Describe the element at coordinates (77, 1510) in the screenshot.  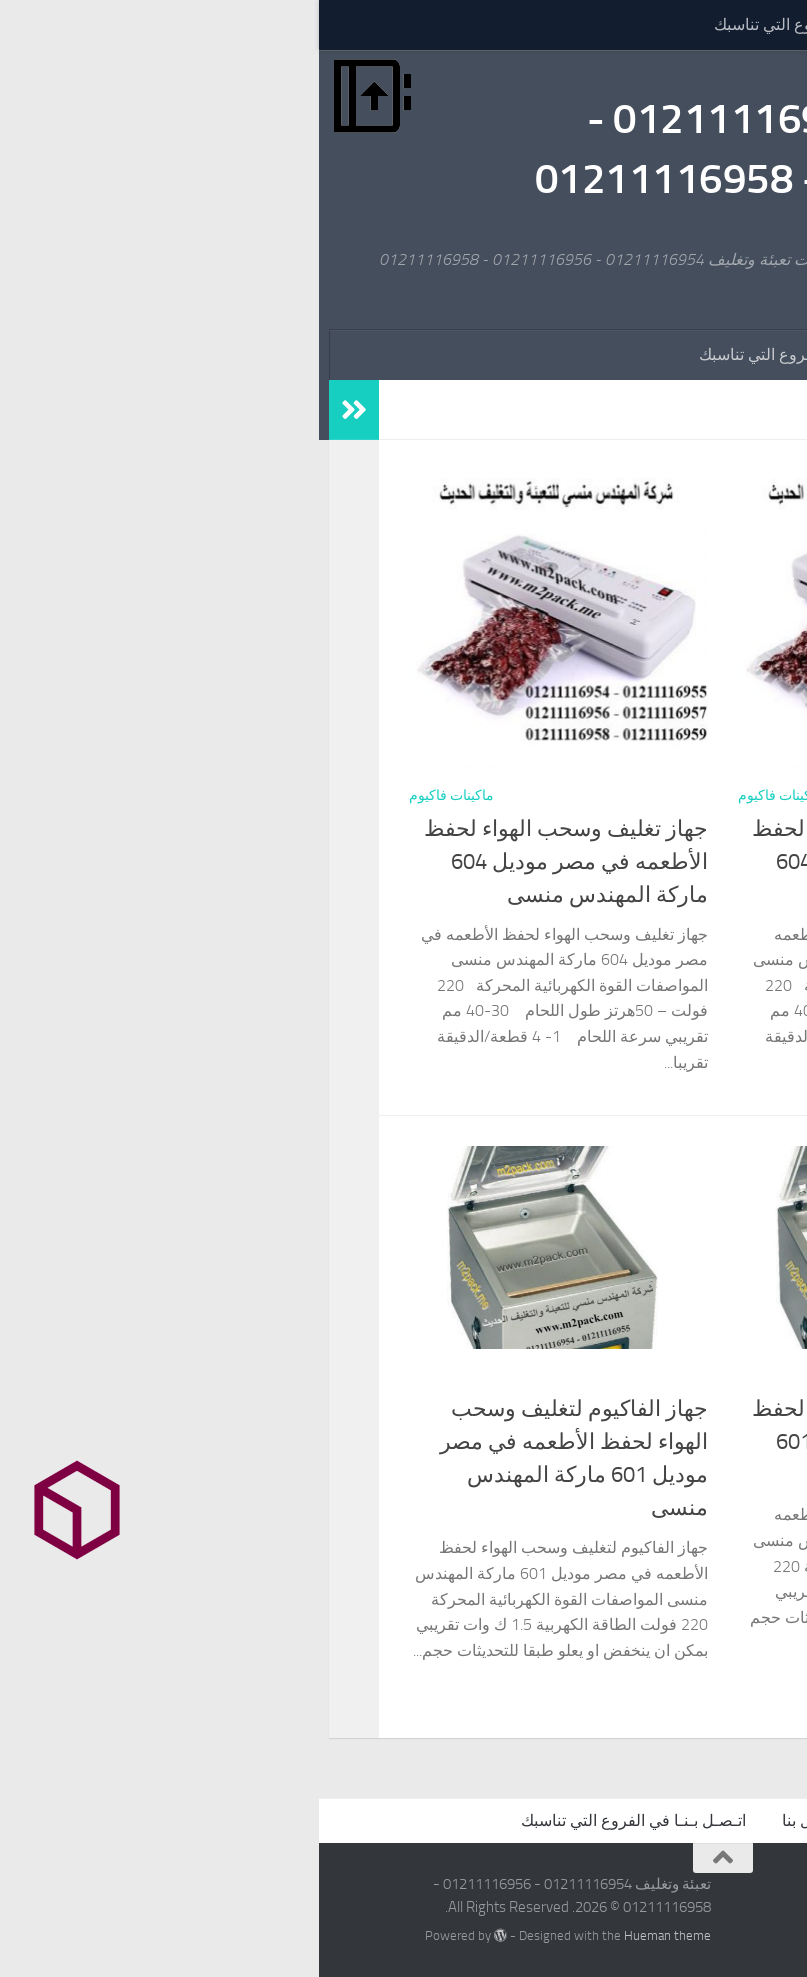
I see `open box app or package tracking` at that location.